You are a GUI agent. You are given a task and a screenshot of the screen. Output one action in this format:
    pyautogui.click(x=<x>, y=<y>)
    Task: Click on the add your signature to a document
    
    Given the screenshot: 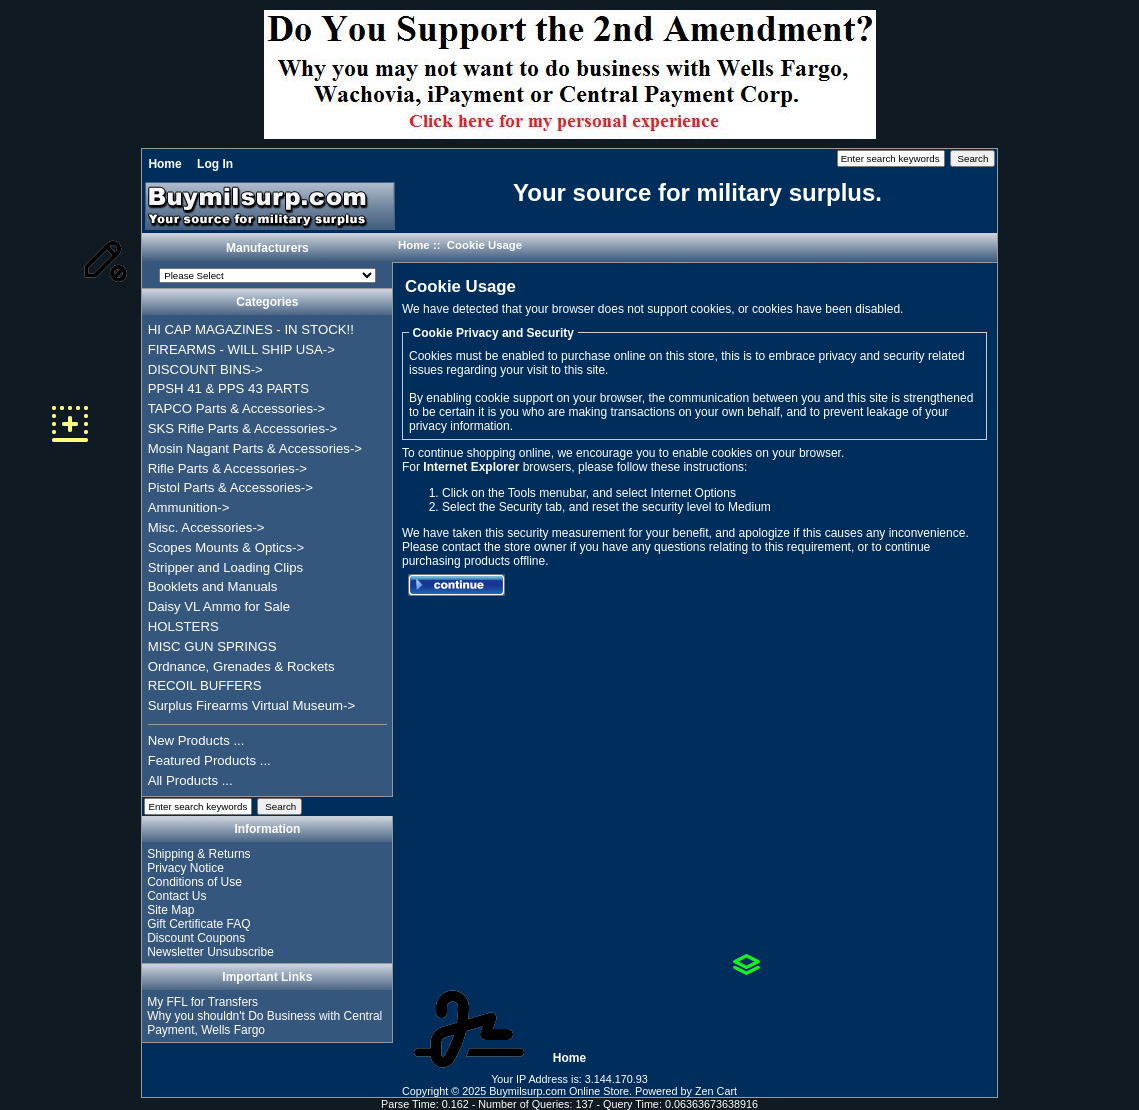 What is the action you would take?
    pyautogui.click(x=469, y=1029)
    